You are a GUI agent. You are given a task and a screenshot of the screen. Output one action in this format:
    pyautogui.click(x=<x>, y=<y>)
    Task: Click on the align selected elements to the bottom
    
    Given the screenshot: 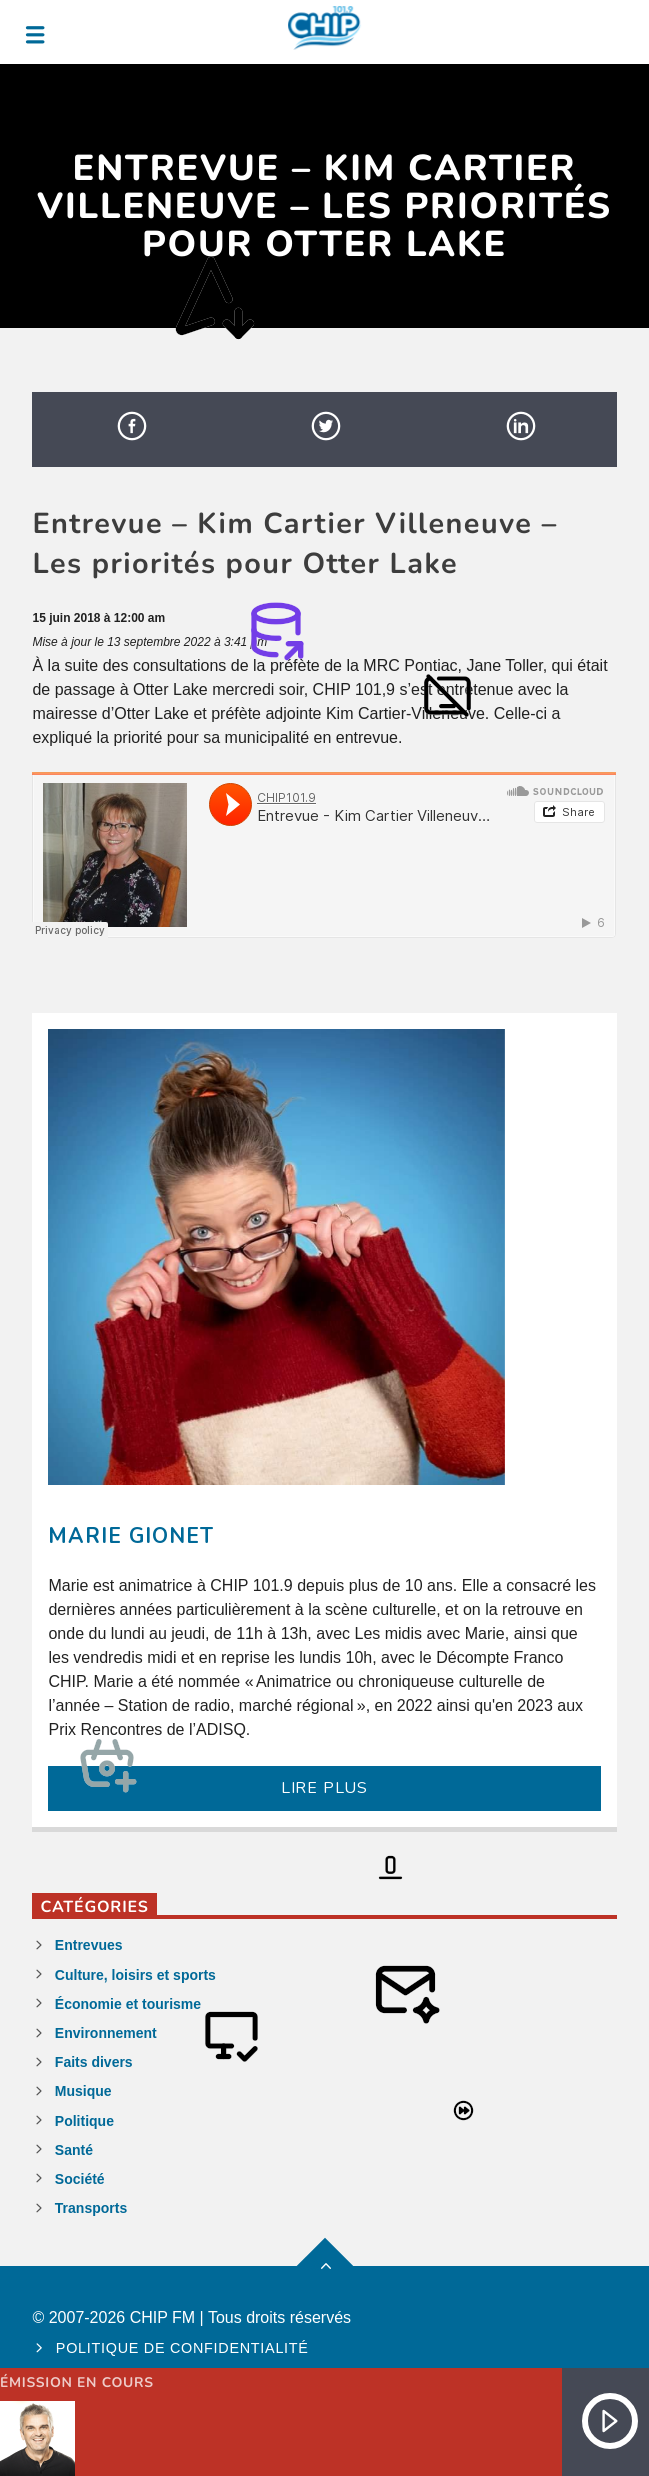 What is the action you would take?
    pyautogui.click(x=390, y=1867)
    